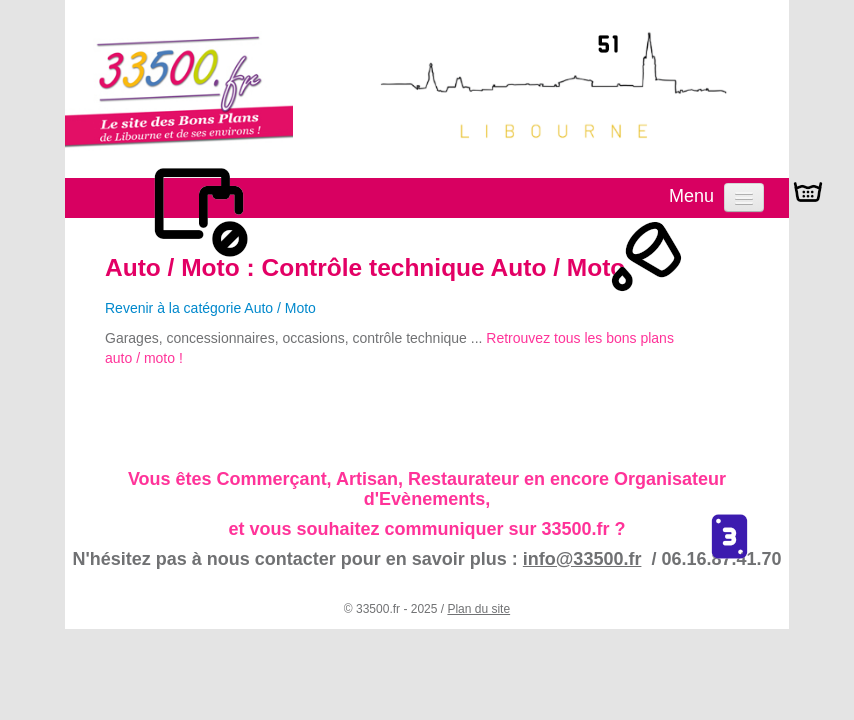 Image resolution: width=854 pixels, height=720 pixels. What do you see at coordinates (729, 536) in the screenshot?
I see `represents the 3 card in a card game` at bounding box center [729, 536].